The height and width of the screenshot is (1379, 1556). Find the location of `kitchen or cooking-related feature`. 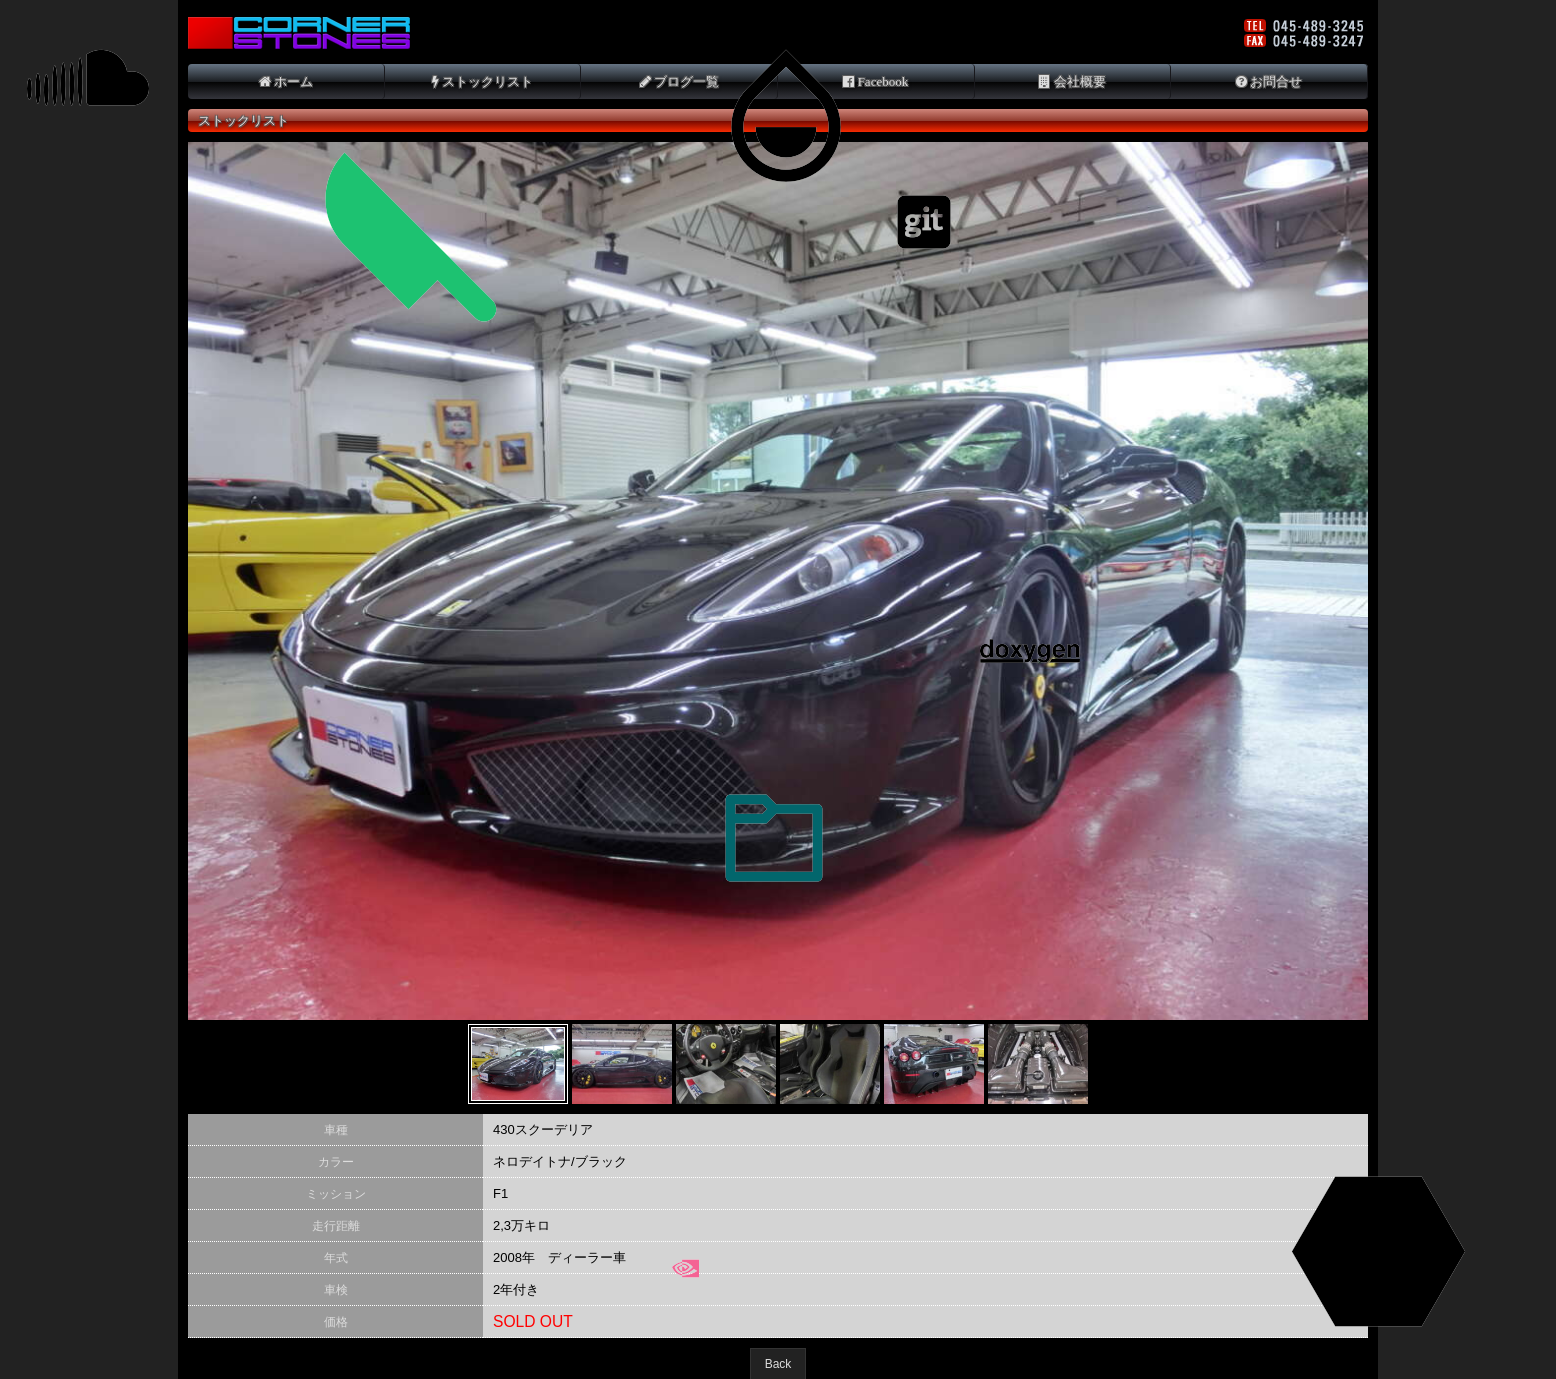

kitchen or cooking-related feature is located at coordinates (407, 239).